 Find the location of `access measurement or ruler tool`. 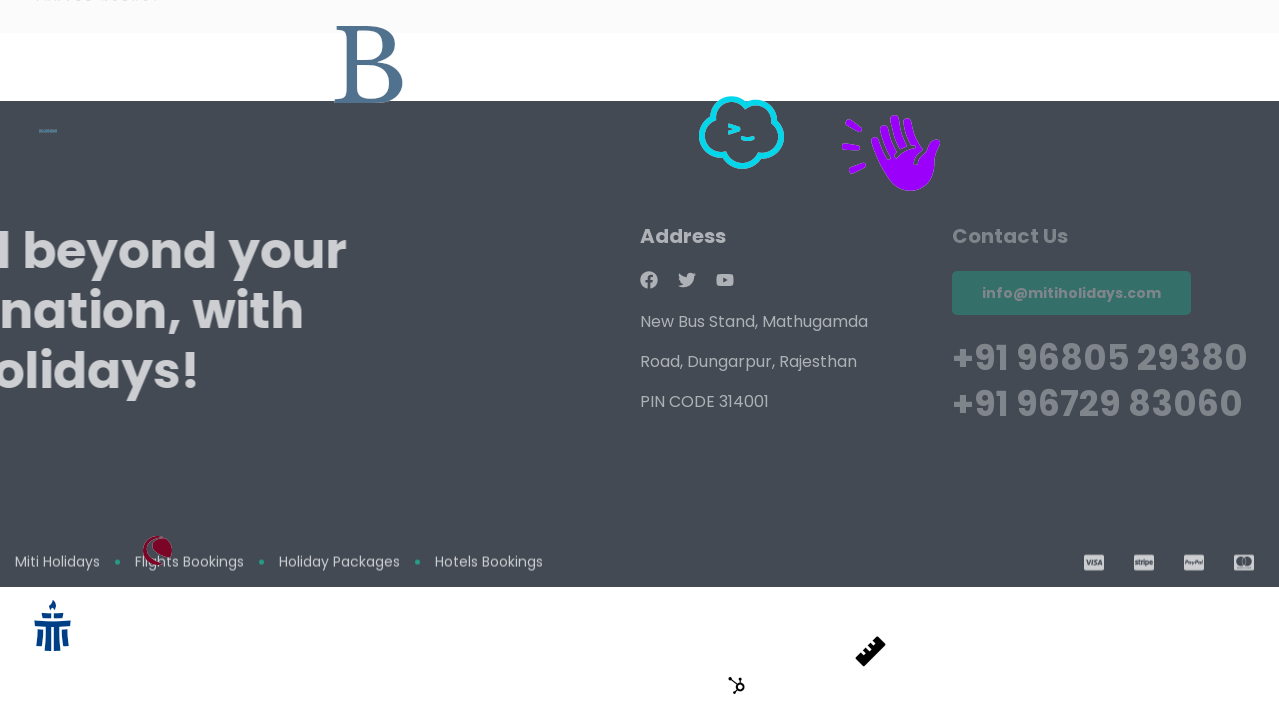

access measurement or ruler tool is located at coordinates (870, 650).